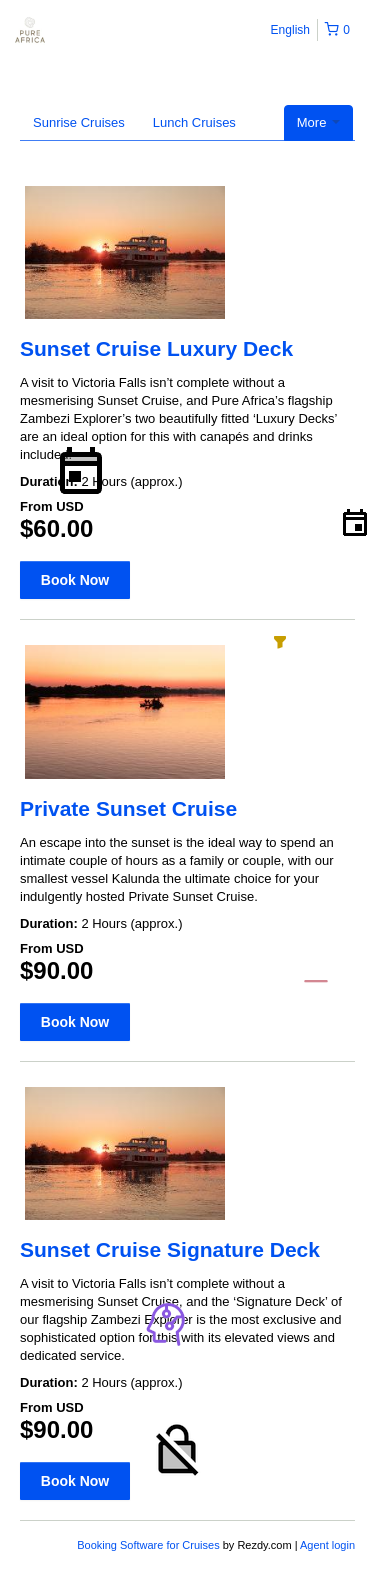 The width and height of the screenshot is (375, 1579). Describe the element at coordinates (177, 1450) in the screenshot. I see `indicates an unencrypted or insecure email connection` at that location.